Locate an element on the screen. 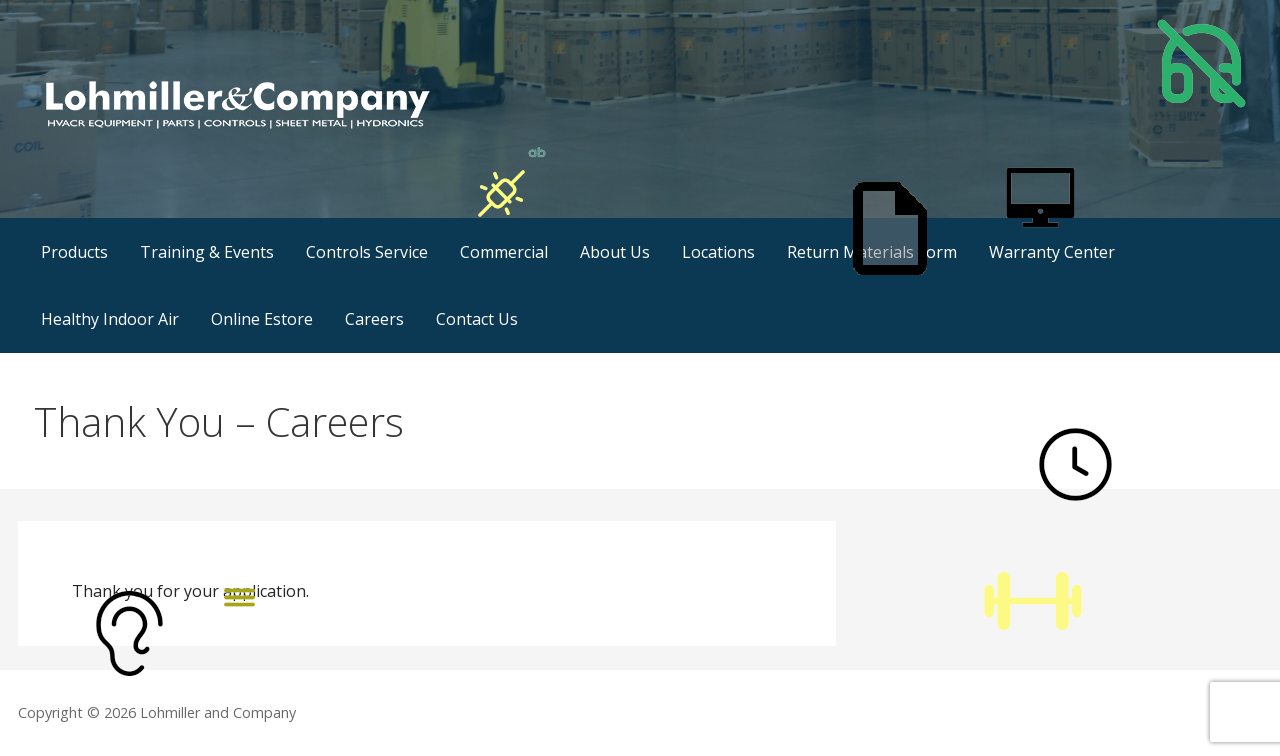 Image resolution: width=1280 pixels, height=756 pixels. mute or disable audio output is located at coordinates (1201, 63).